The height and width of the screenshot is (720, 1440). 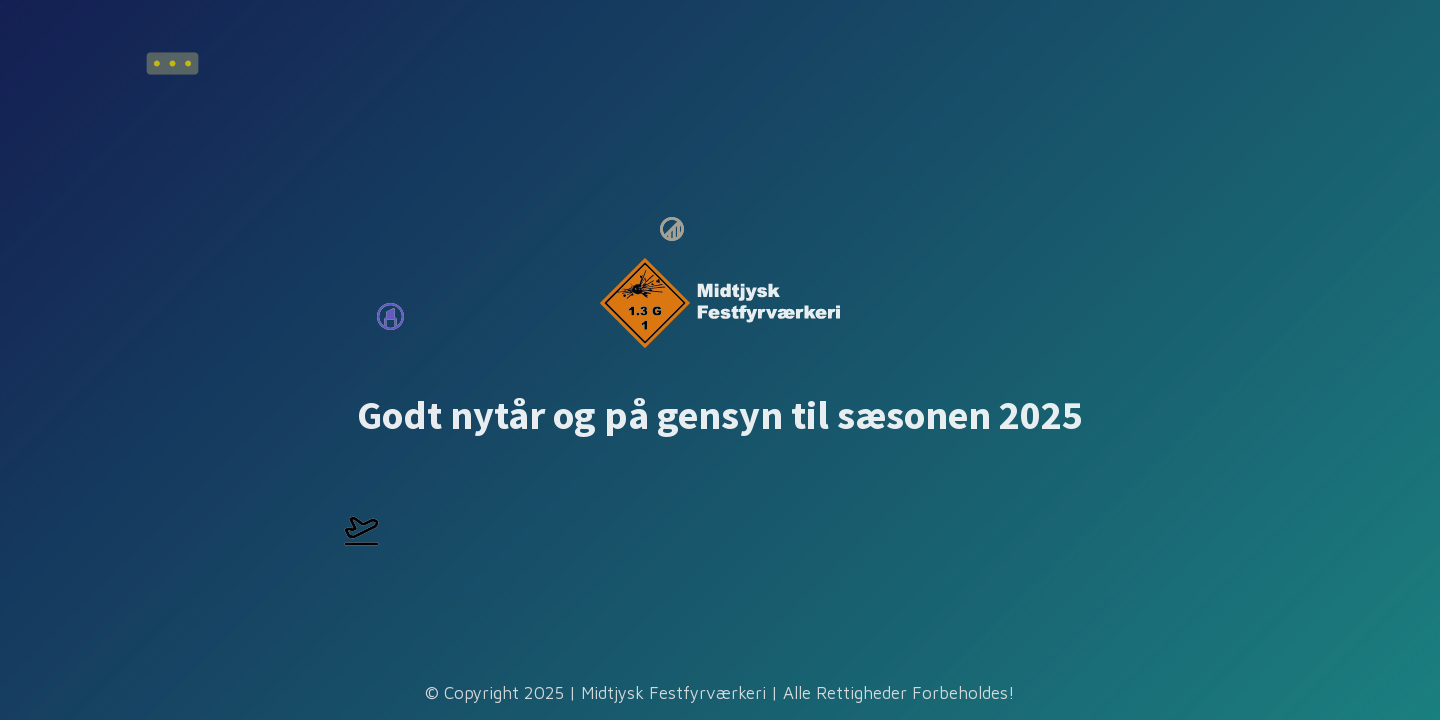 What do you see at coordinates (172, 63) in the screenshot?
I see `open more options menu` at bounding box center [172, 63].